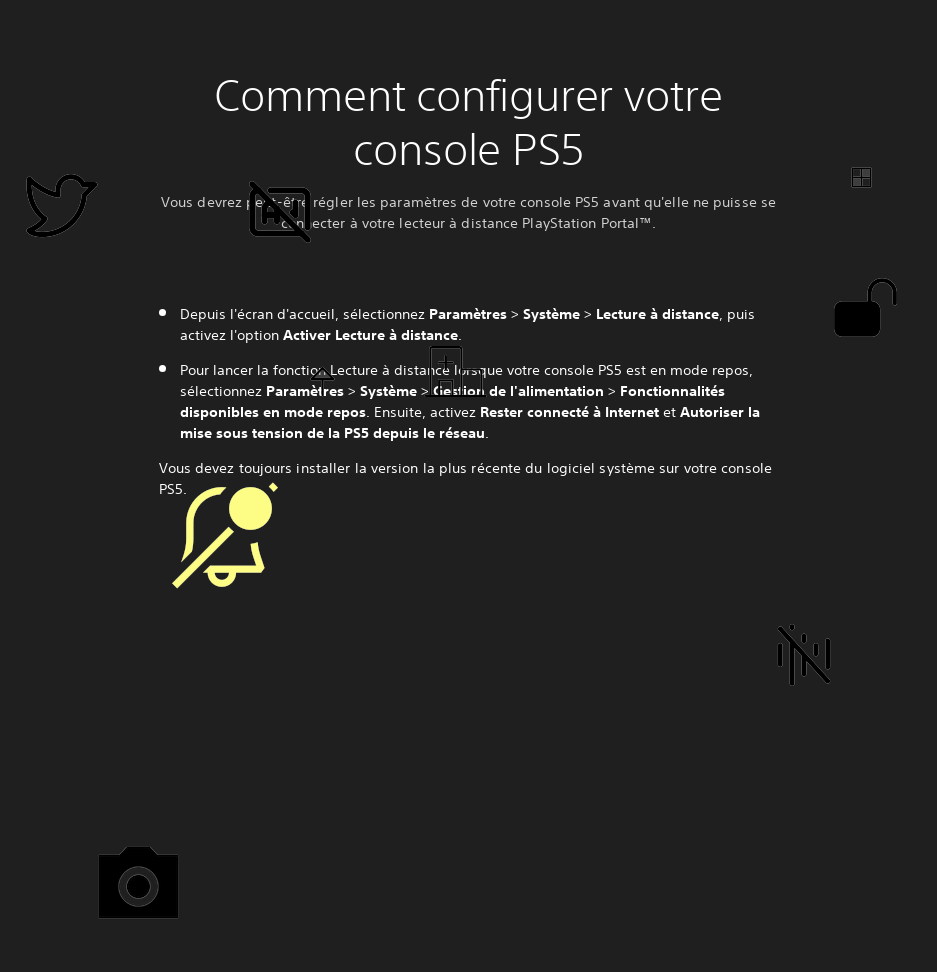  I want to click on indicates transparency in image editing, so click(861, 177).